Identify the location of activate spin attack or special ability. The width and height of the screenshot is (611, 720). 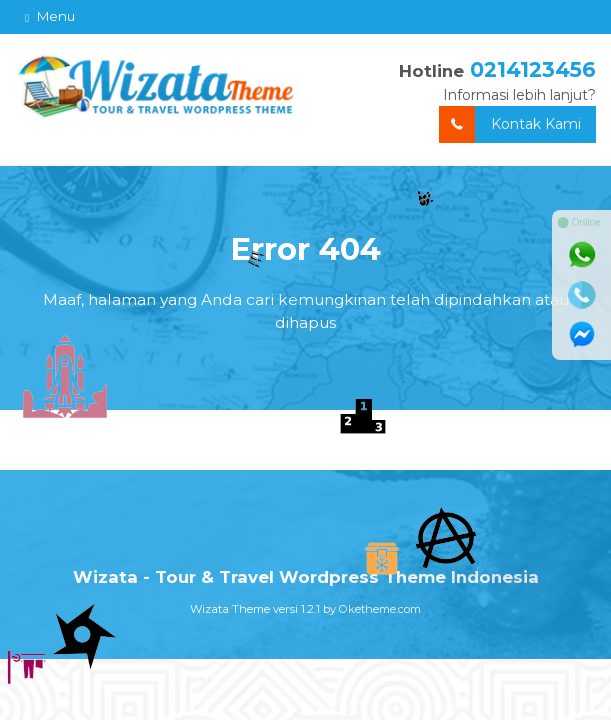
(84, 636).